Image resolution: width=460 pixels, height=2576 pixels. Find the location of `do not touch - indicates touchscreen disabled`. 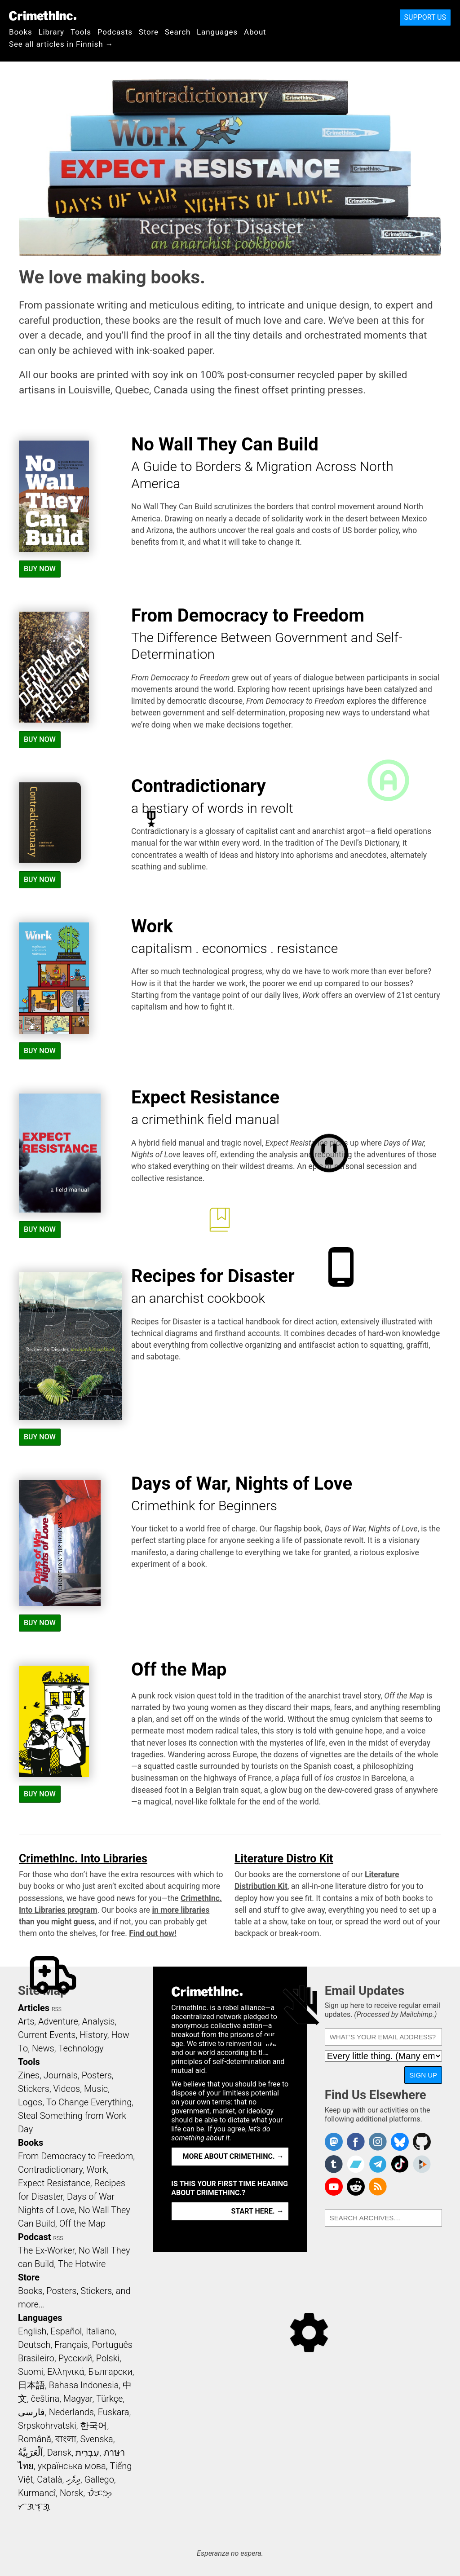

do not touch - indicates touchscreen disabled is located at coordinates (302, 2006).